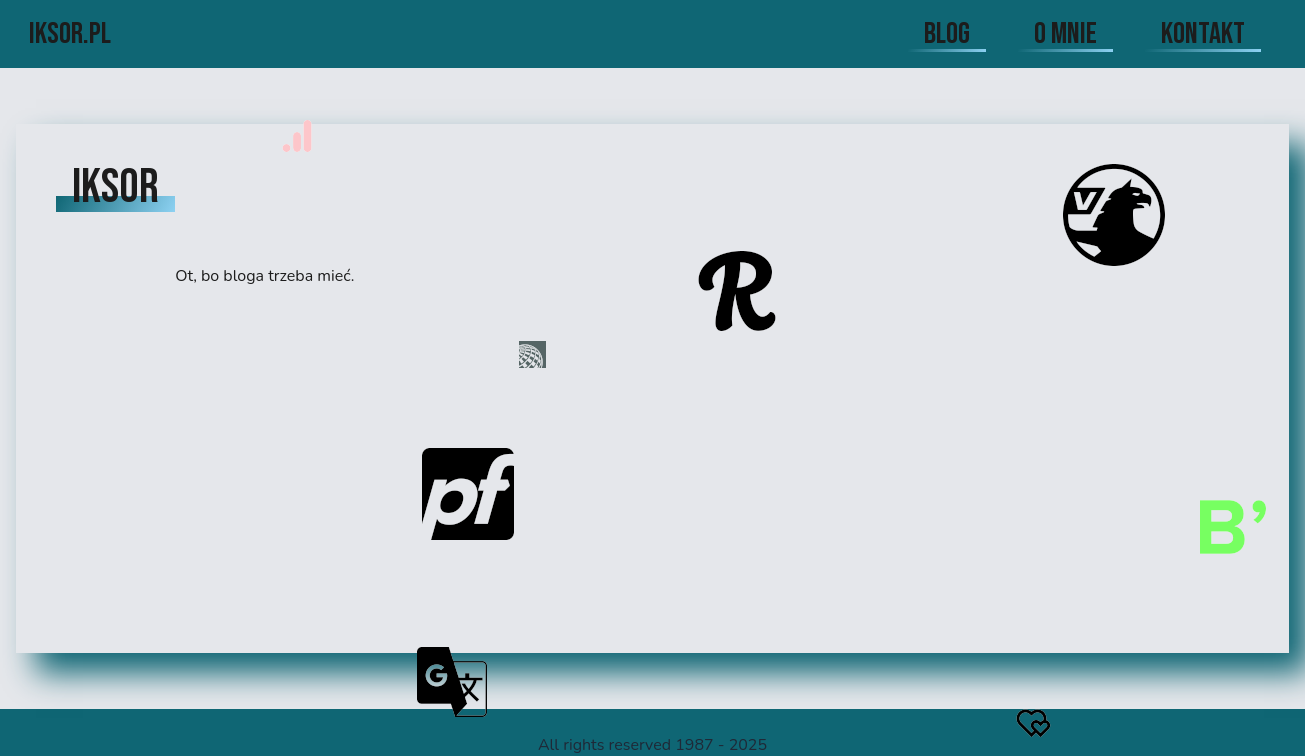 This screenshot has height=756, width=1305. Describe the element at coordinates (1033, 723) in the screenshot. I see `view liked or favorited items` at that location.